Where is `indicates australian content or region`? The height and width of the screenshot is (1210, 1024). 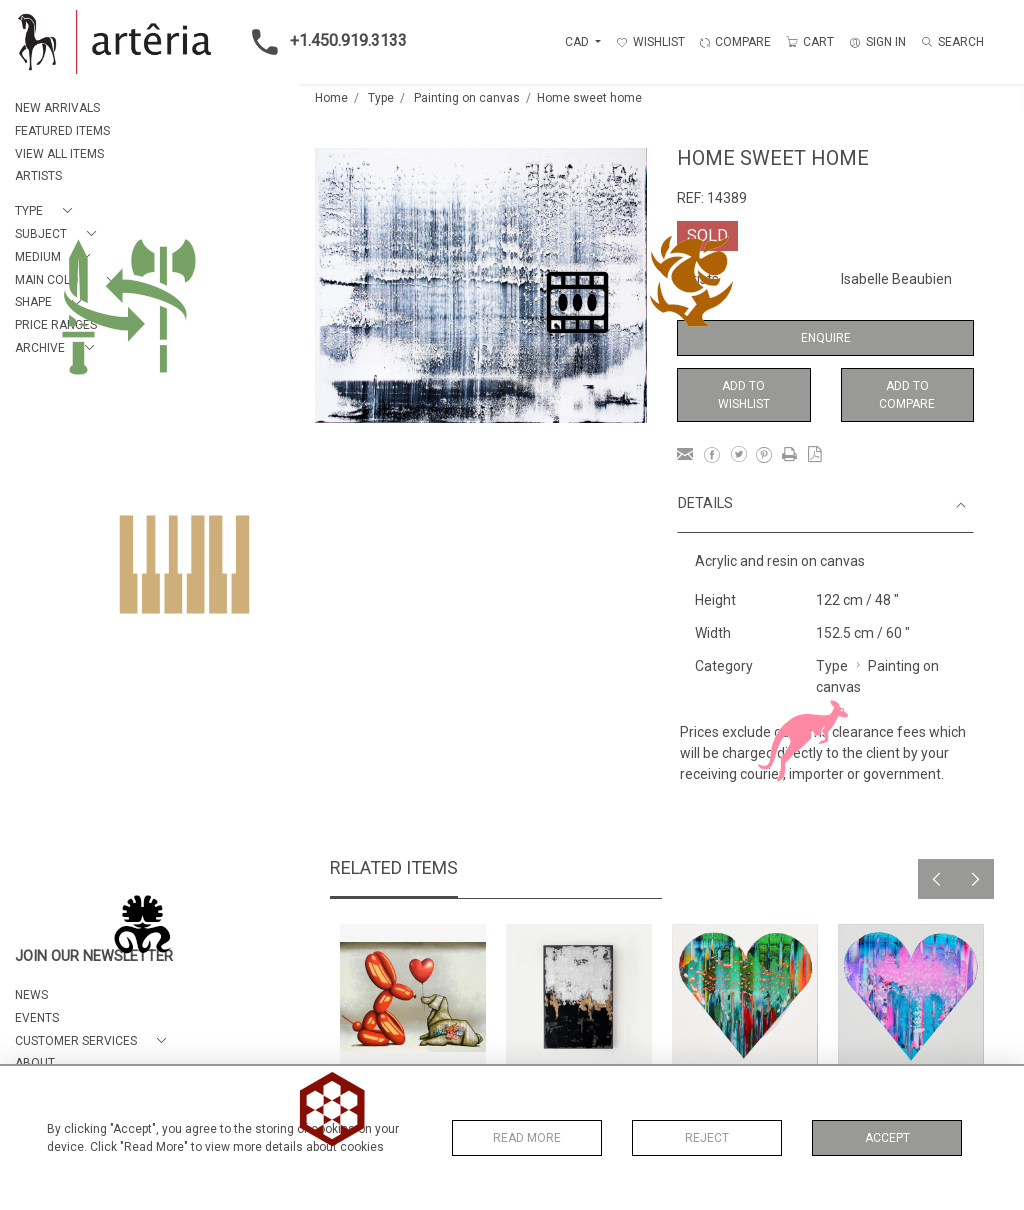 indicates australian content or region is located at coordinates (803, 741).